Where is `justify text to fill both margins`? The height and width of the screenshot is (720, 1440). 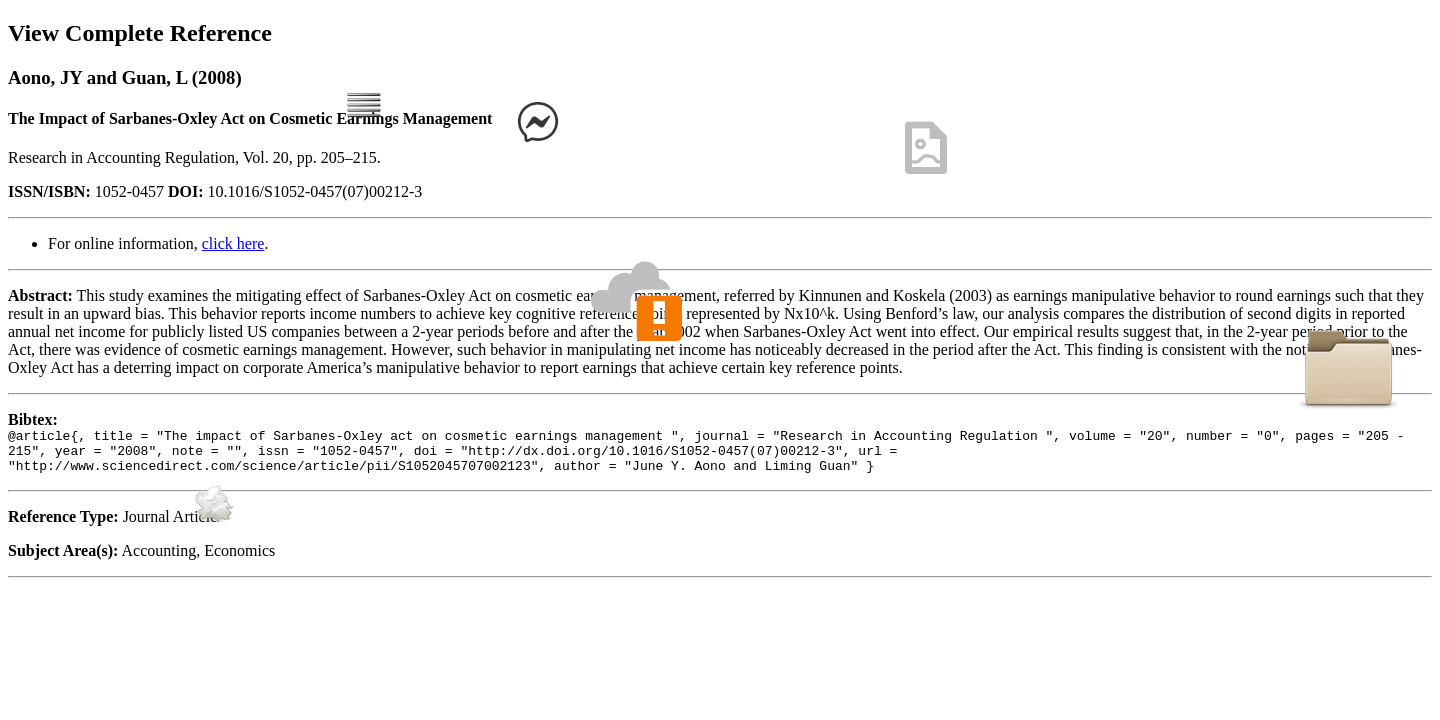 justify text to fill both margins is located at coordinates (364, 105).